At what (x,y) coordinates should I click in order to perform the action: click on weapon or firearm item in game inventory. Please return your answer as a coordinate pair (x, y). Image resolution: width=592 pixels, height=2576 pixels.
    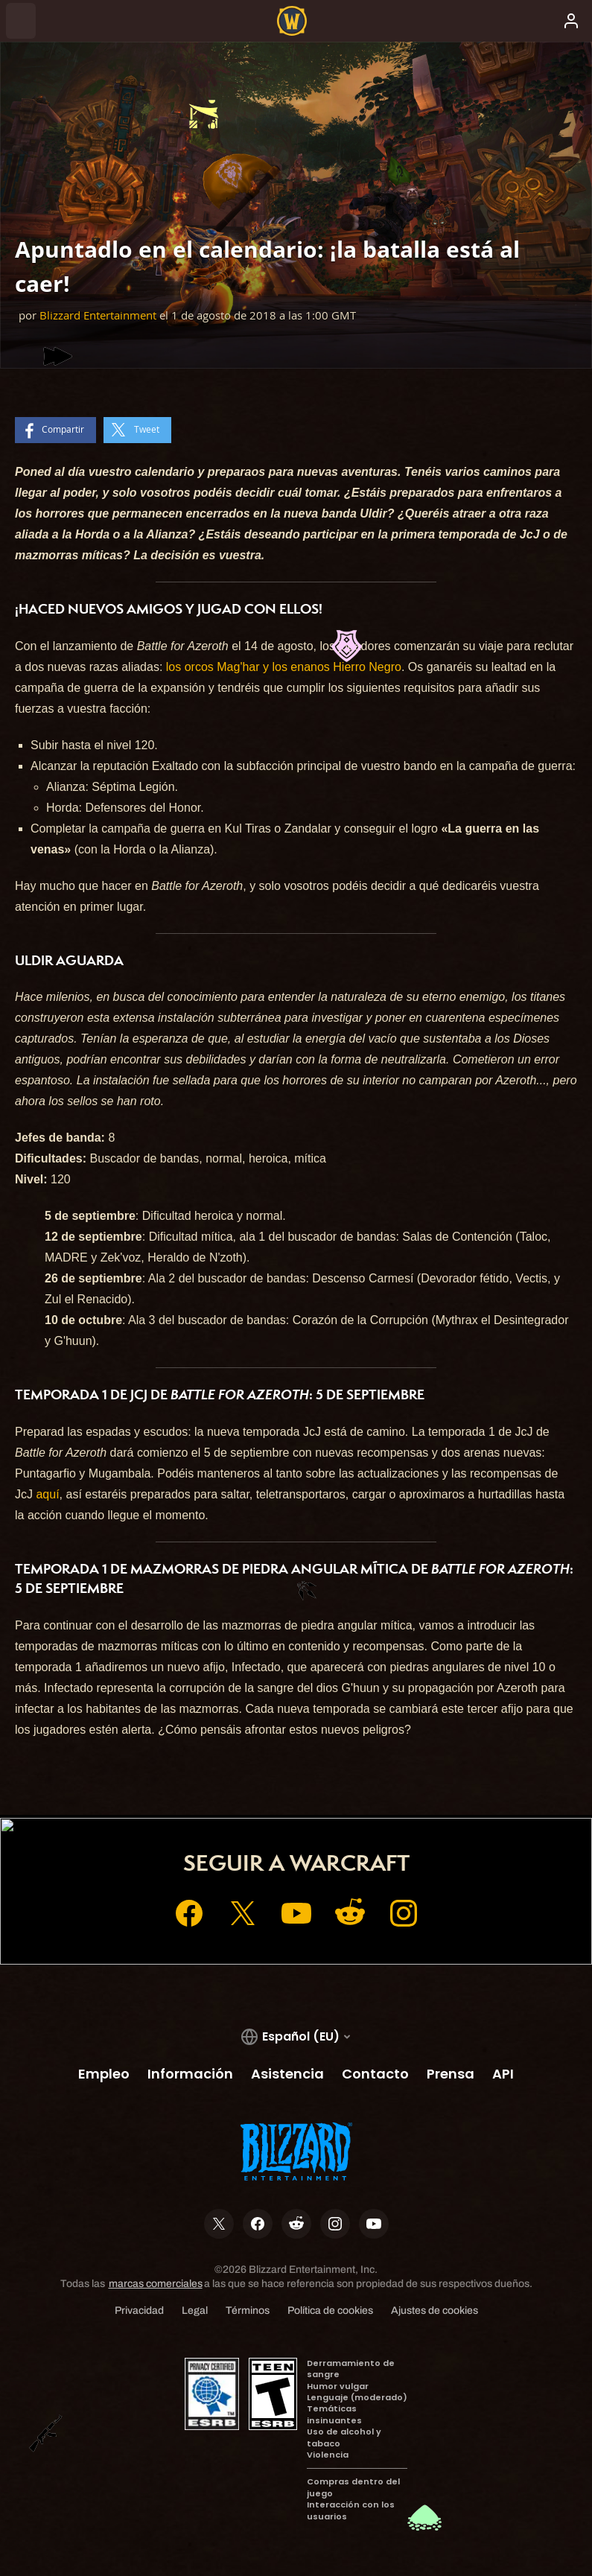
    Looking at the image, I should click on (45, 2433).